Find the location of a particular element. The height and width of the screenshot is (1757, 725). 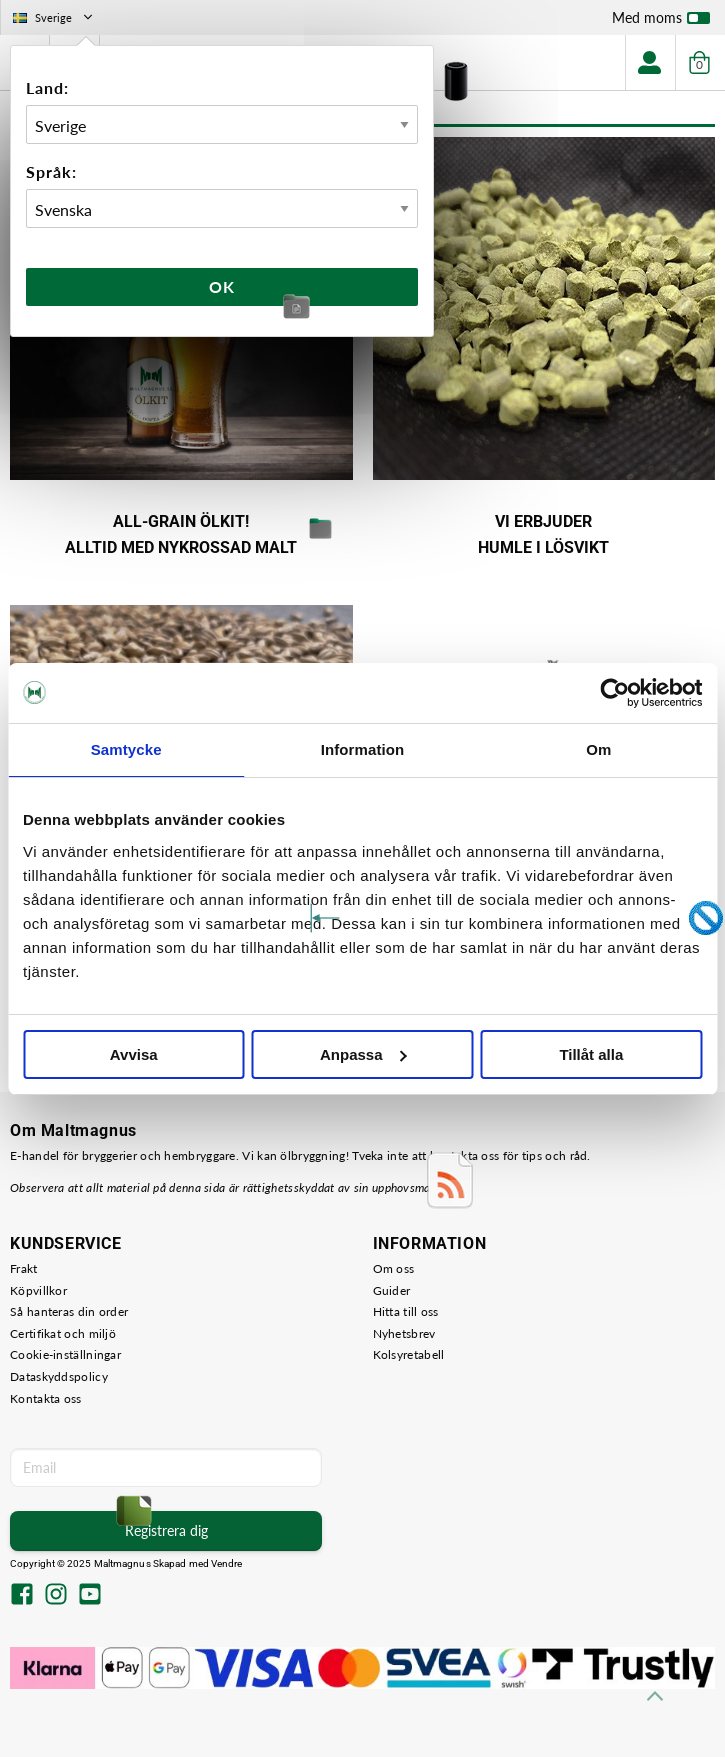

go to the first item in a list or sequence is located at coordinates (325, 918).